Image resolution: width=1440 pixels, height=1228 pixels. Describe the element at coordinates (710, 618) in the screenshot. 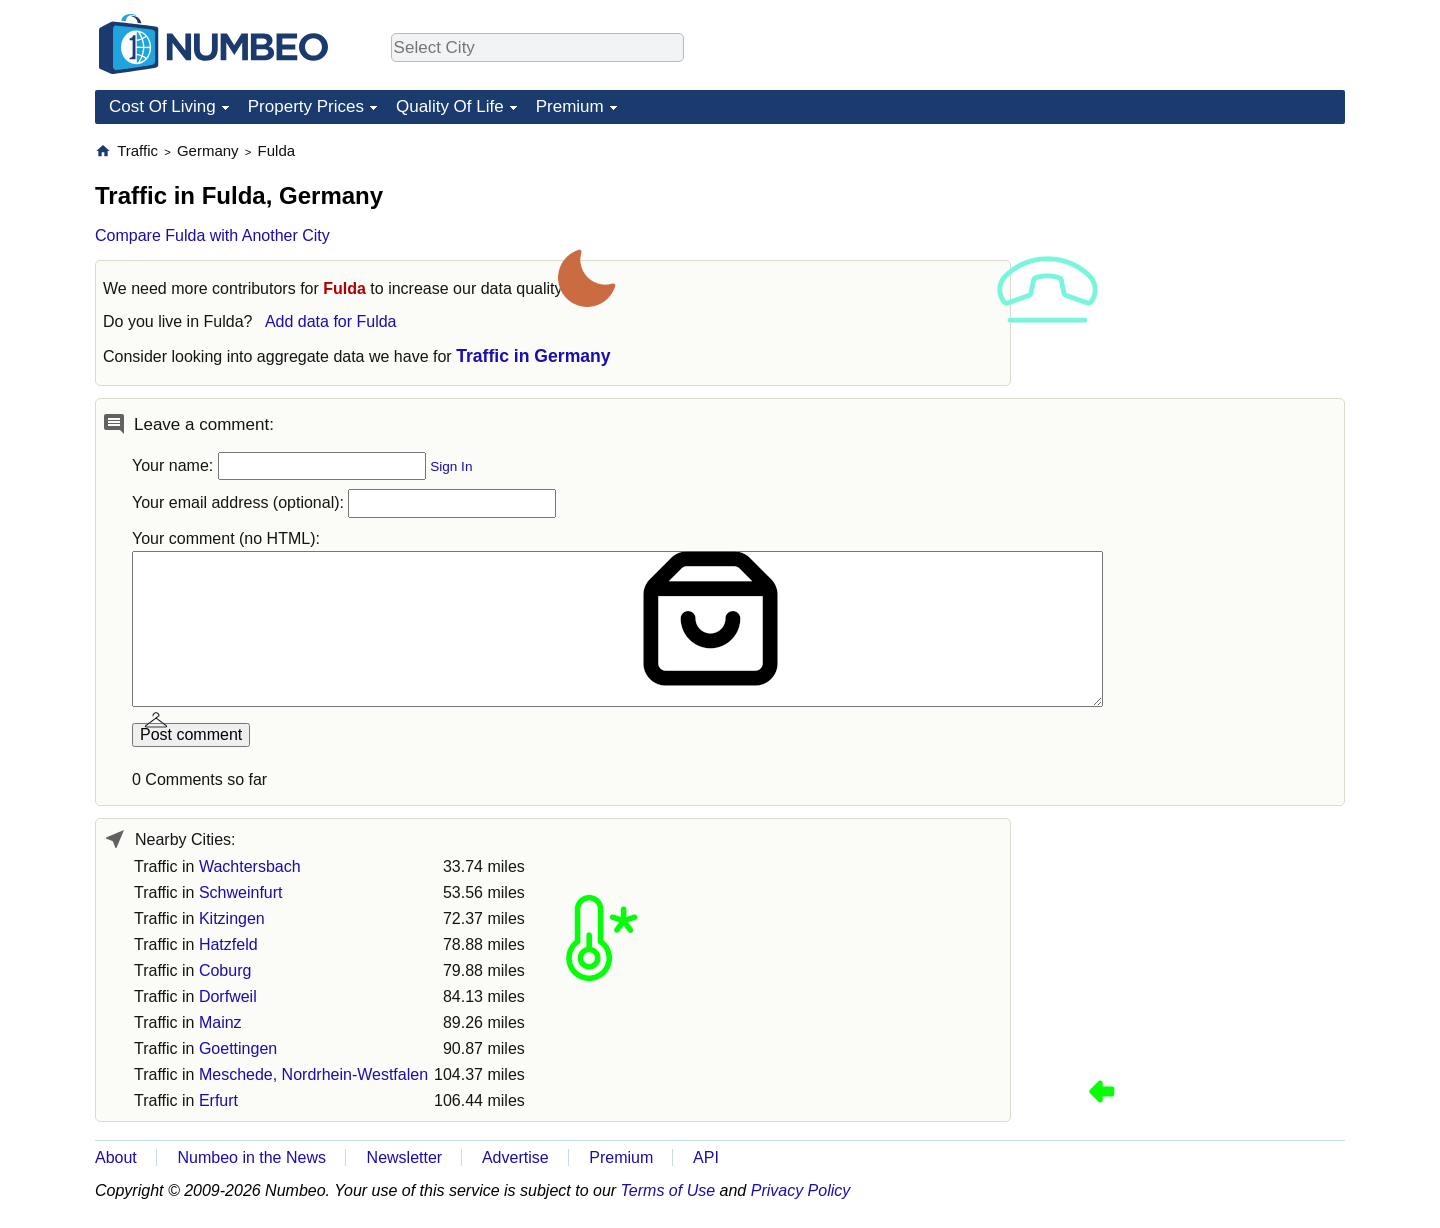

I see `view your shopping bag` at that location.